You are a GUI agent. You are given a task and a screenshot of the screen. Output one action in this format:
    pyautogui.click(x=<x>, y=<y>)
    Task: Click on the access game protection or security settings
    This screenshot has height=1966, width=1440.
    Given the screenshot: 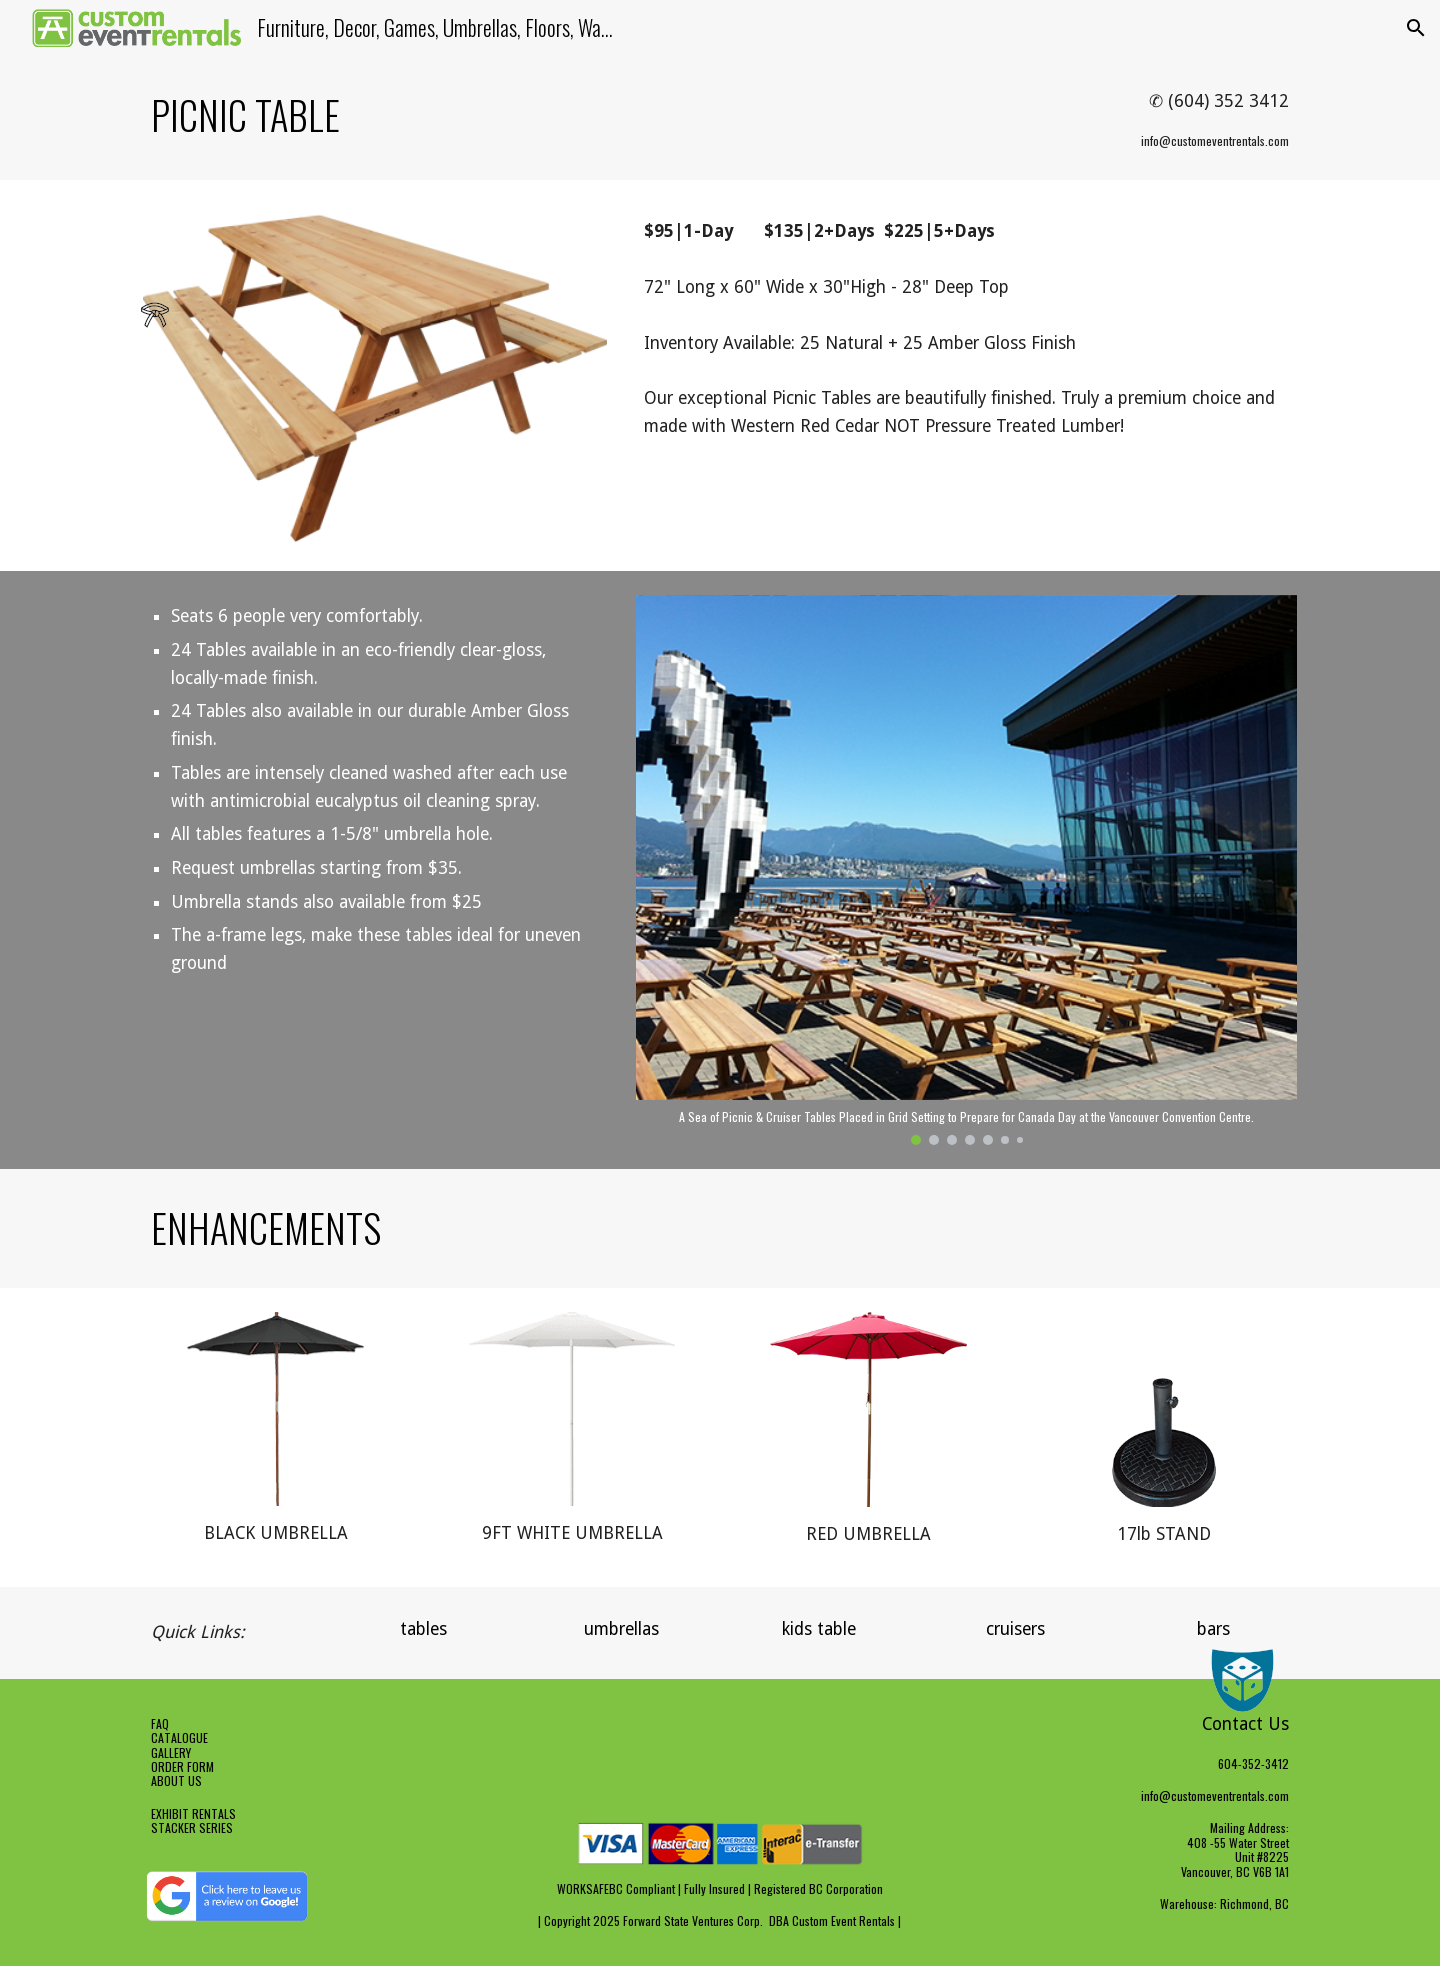 What is the action you would take?
    pyautogui.click(x=1242, y=1680)
    